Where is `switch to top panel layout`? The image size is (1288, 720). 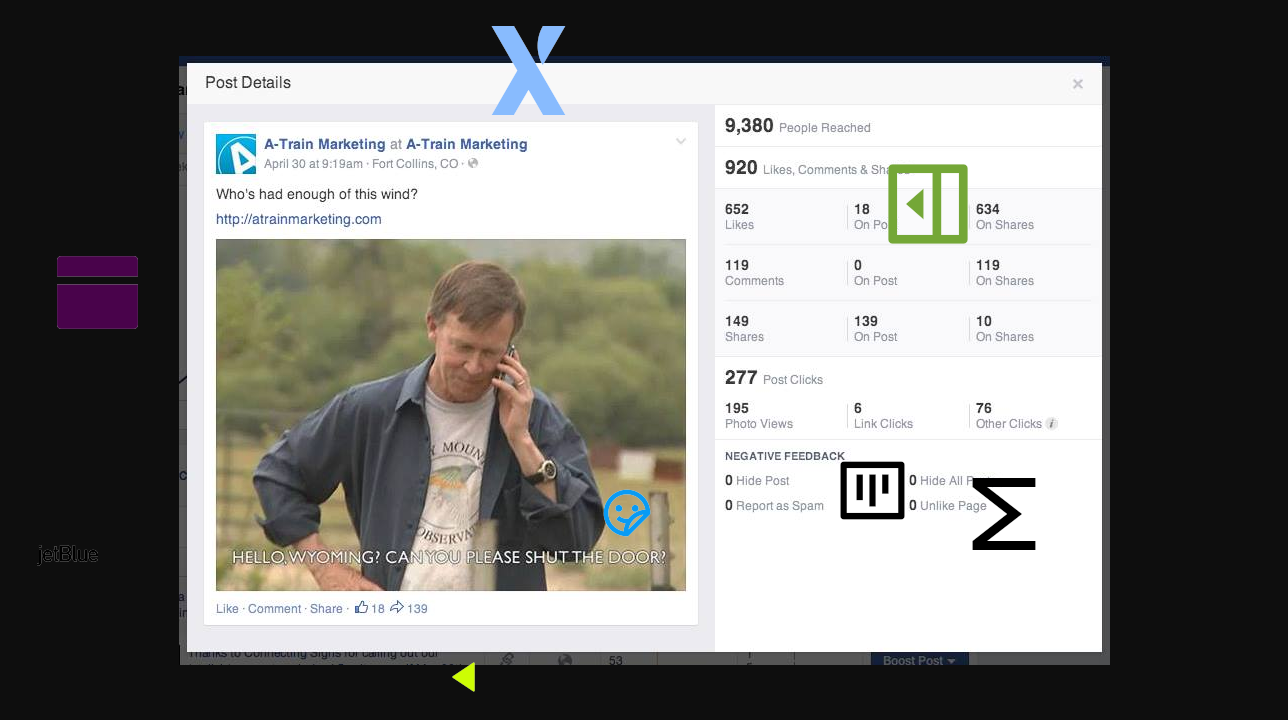 switch to top panel layout is located at coordinates (97, 292).